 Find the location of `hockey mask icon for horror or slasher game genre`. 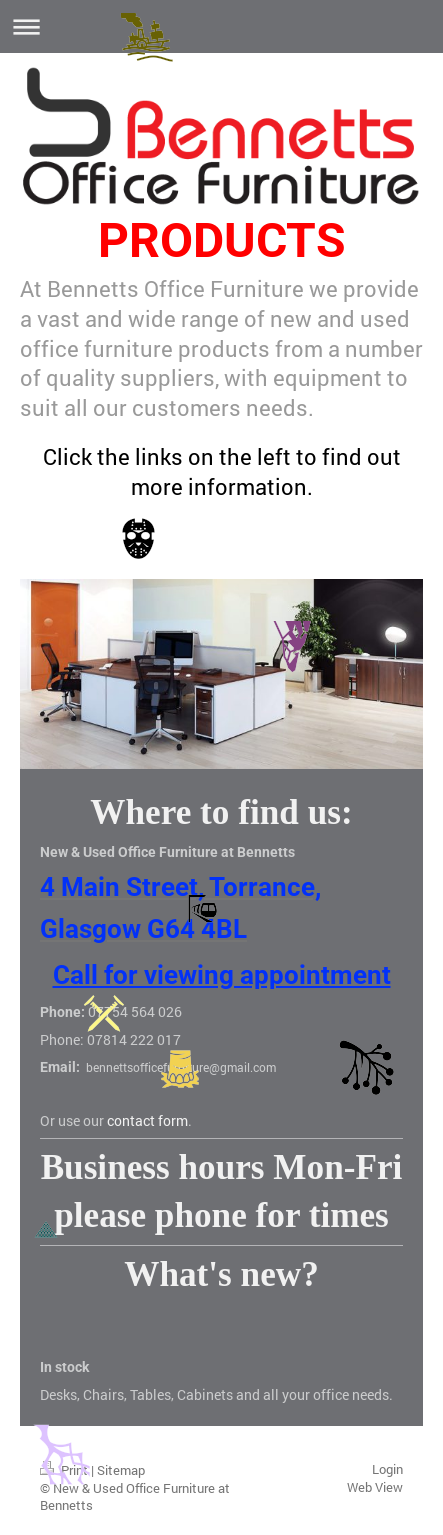

hockey mask icon for horror or slasher game genre is located at coordinates (138, 538).